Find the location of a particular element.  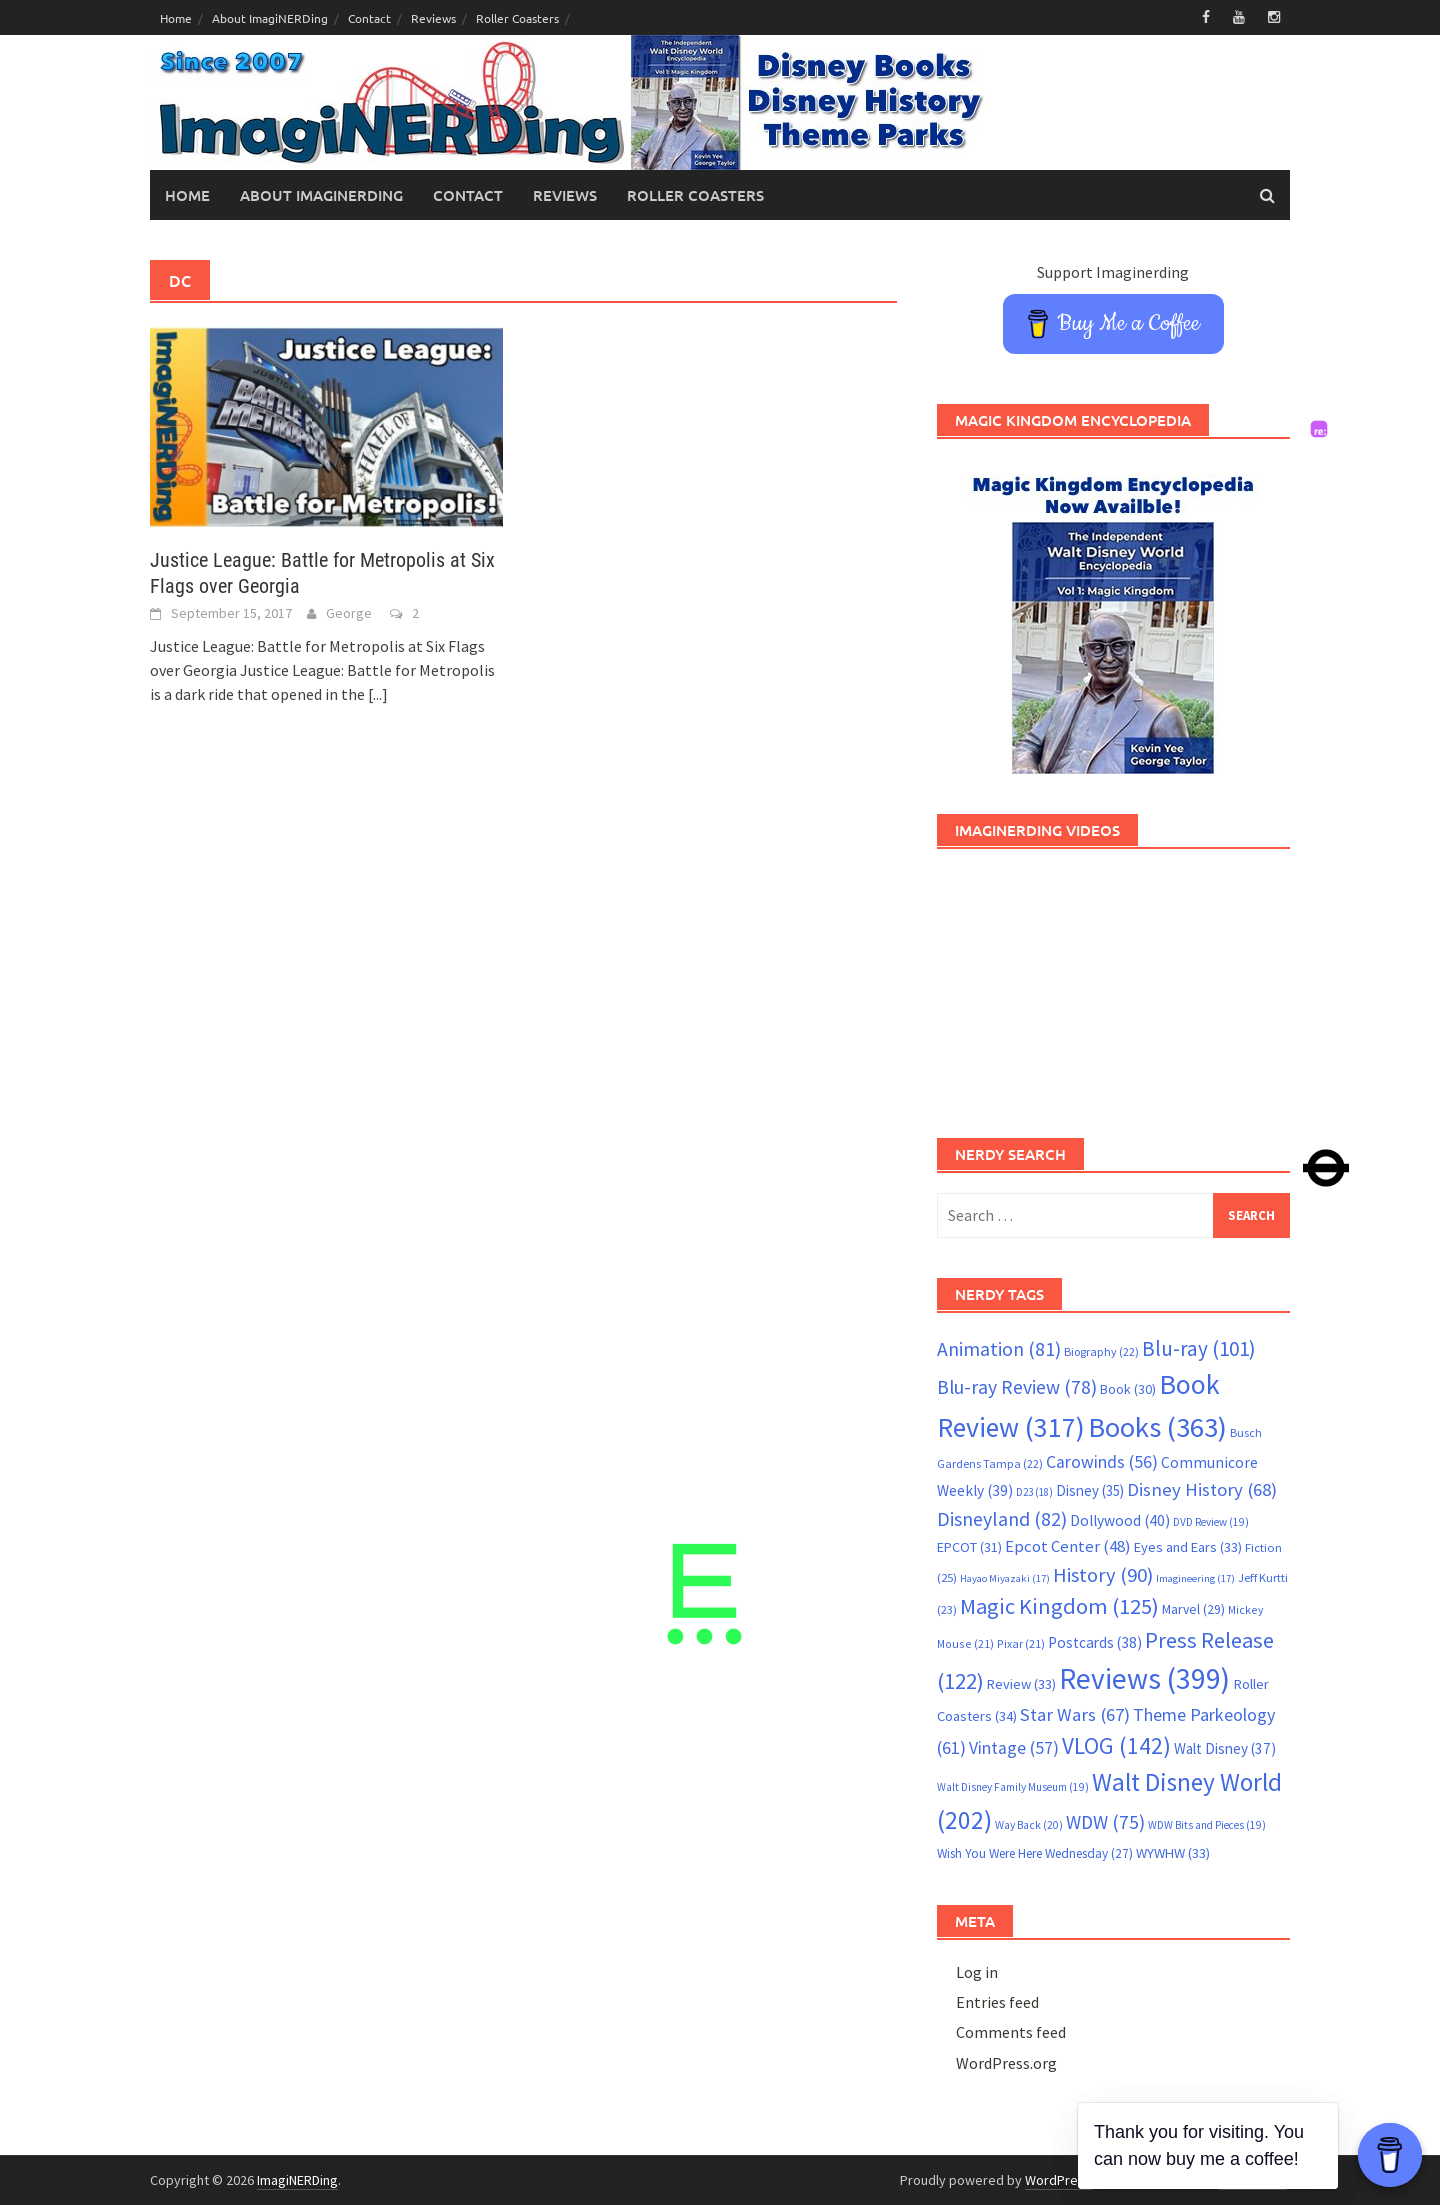

transport for london official logo is located at coordinates (1326, 1168).